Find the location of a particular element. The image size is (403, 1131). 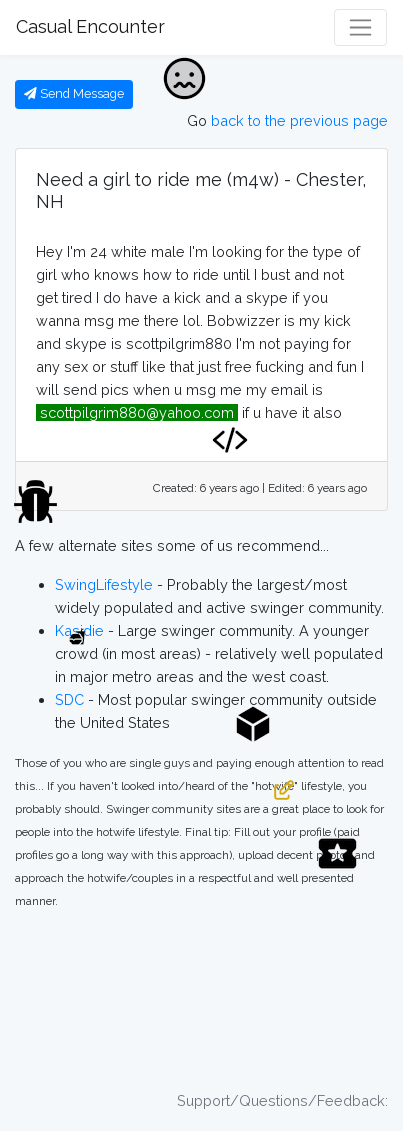

report a bug or issue is located at coordinates (35, 501).